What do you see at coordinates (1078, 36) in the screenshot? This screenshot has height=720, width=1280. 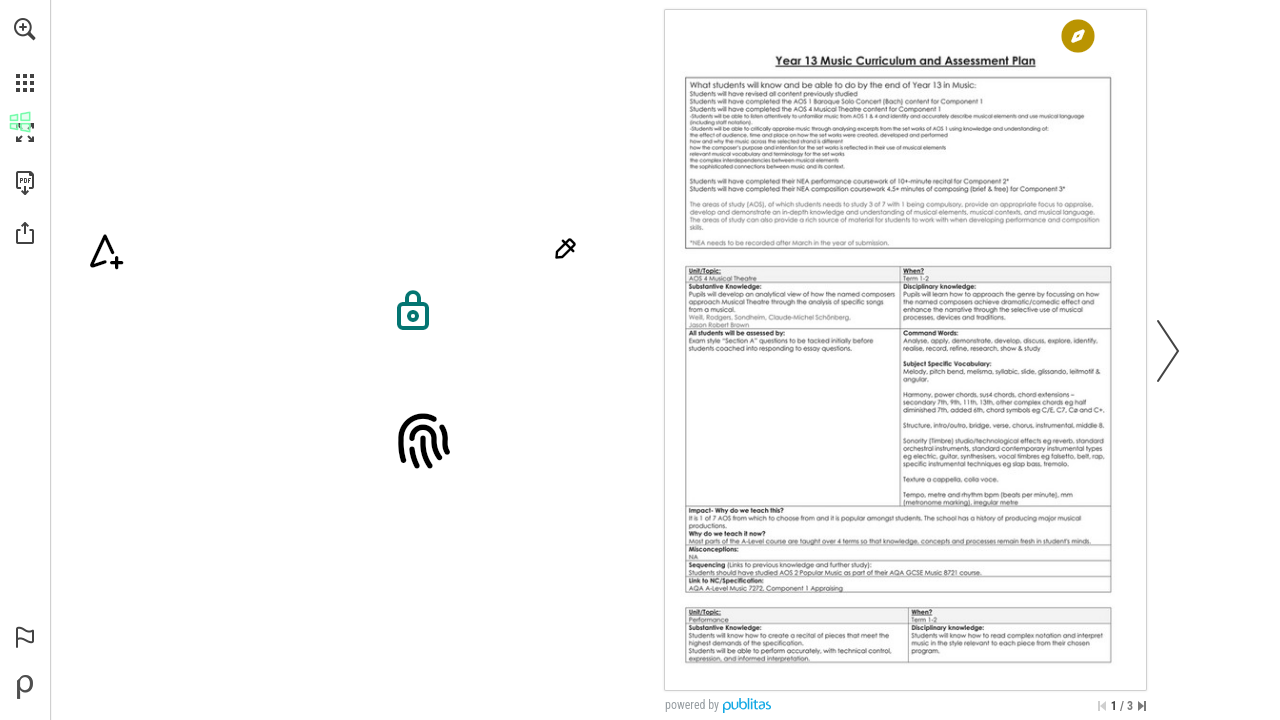 I see `access navigation or directional features` at bounding box center [1078, 36].